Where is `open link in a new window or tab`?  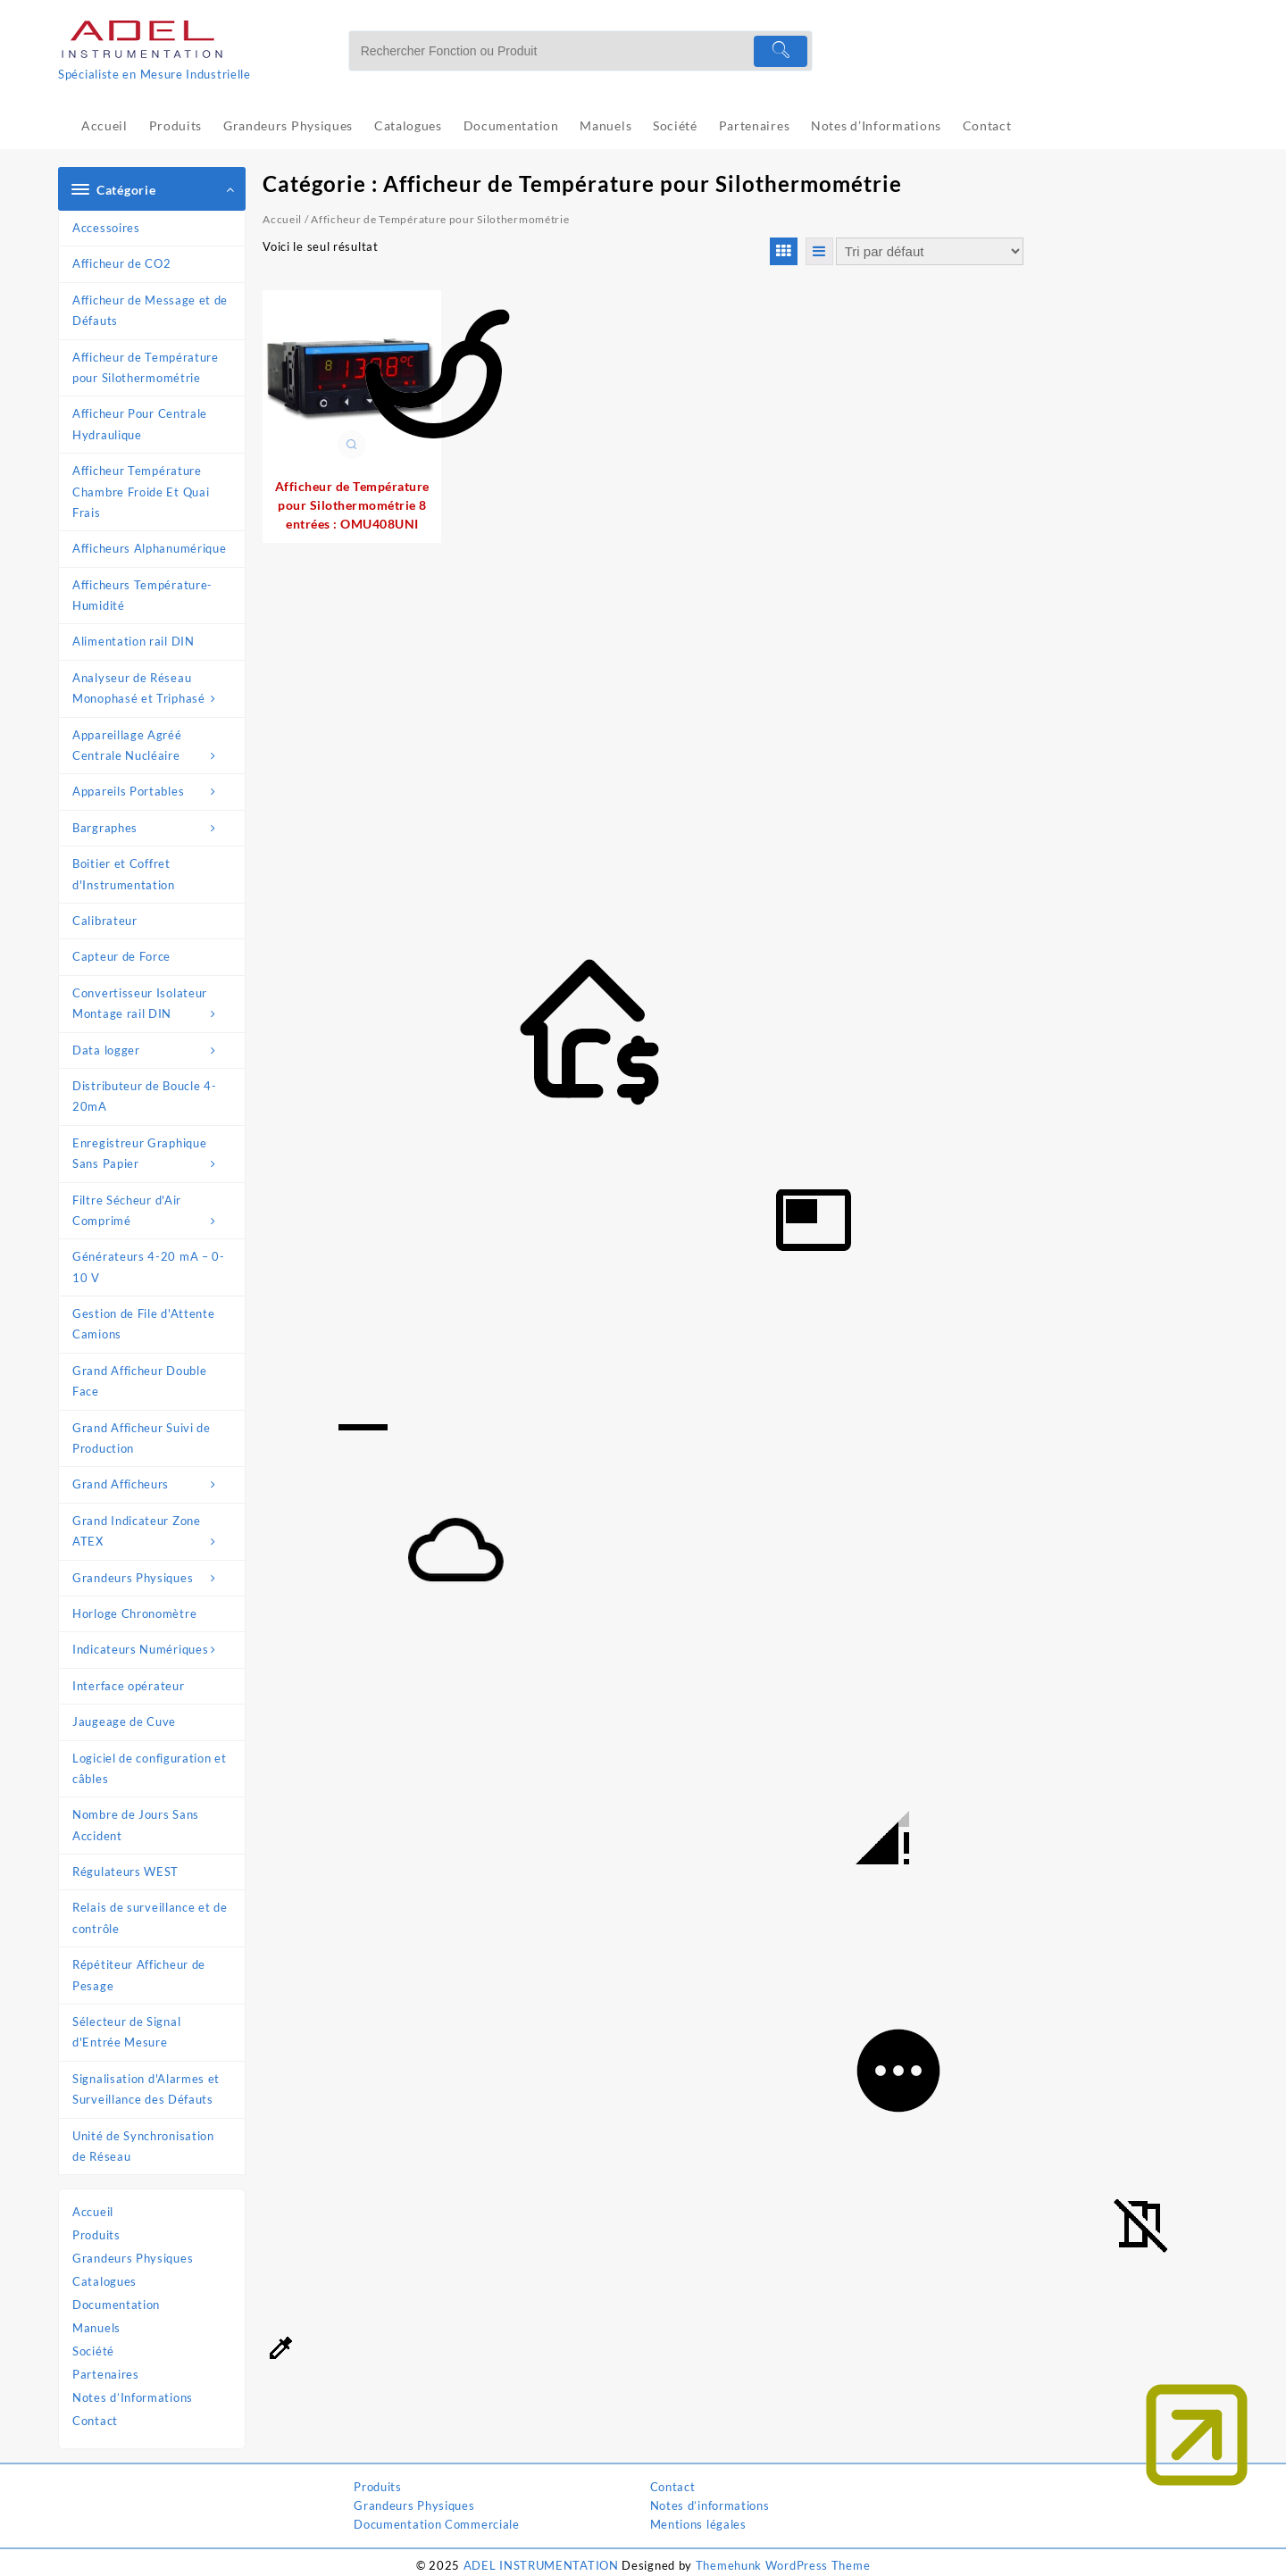
open link in a new window or tab is located at coordinates (1197, 2435).